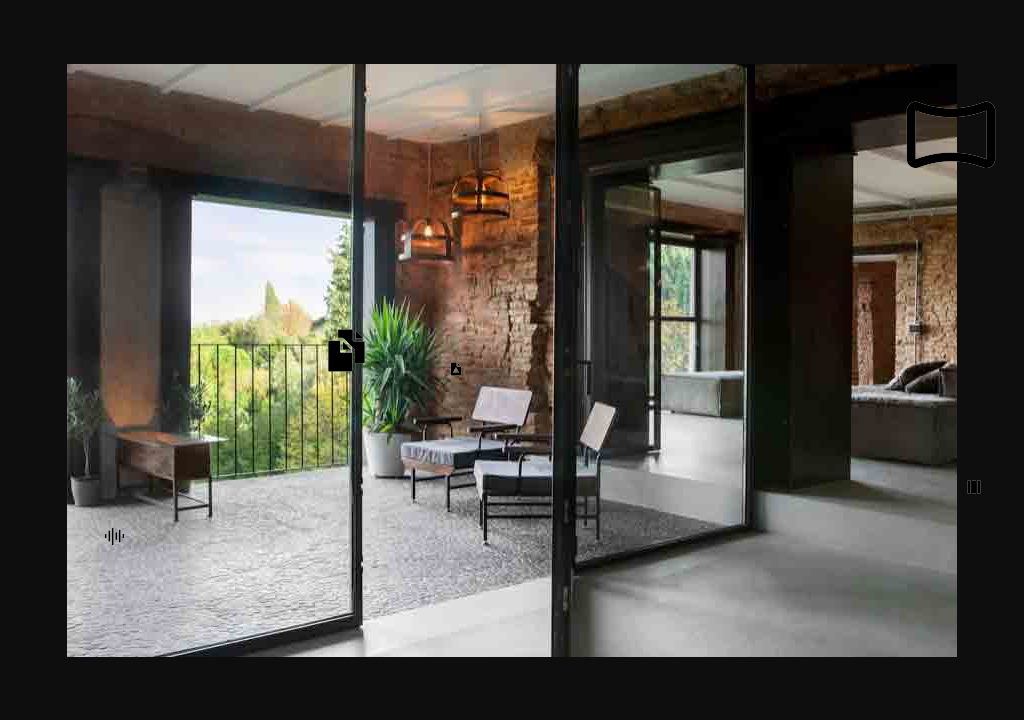  Describe the element at coordinates (456, 369) in the screenshot. I see `view file changes or differences` at that location.